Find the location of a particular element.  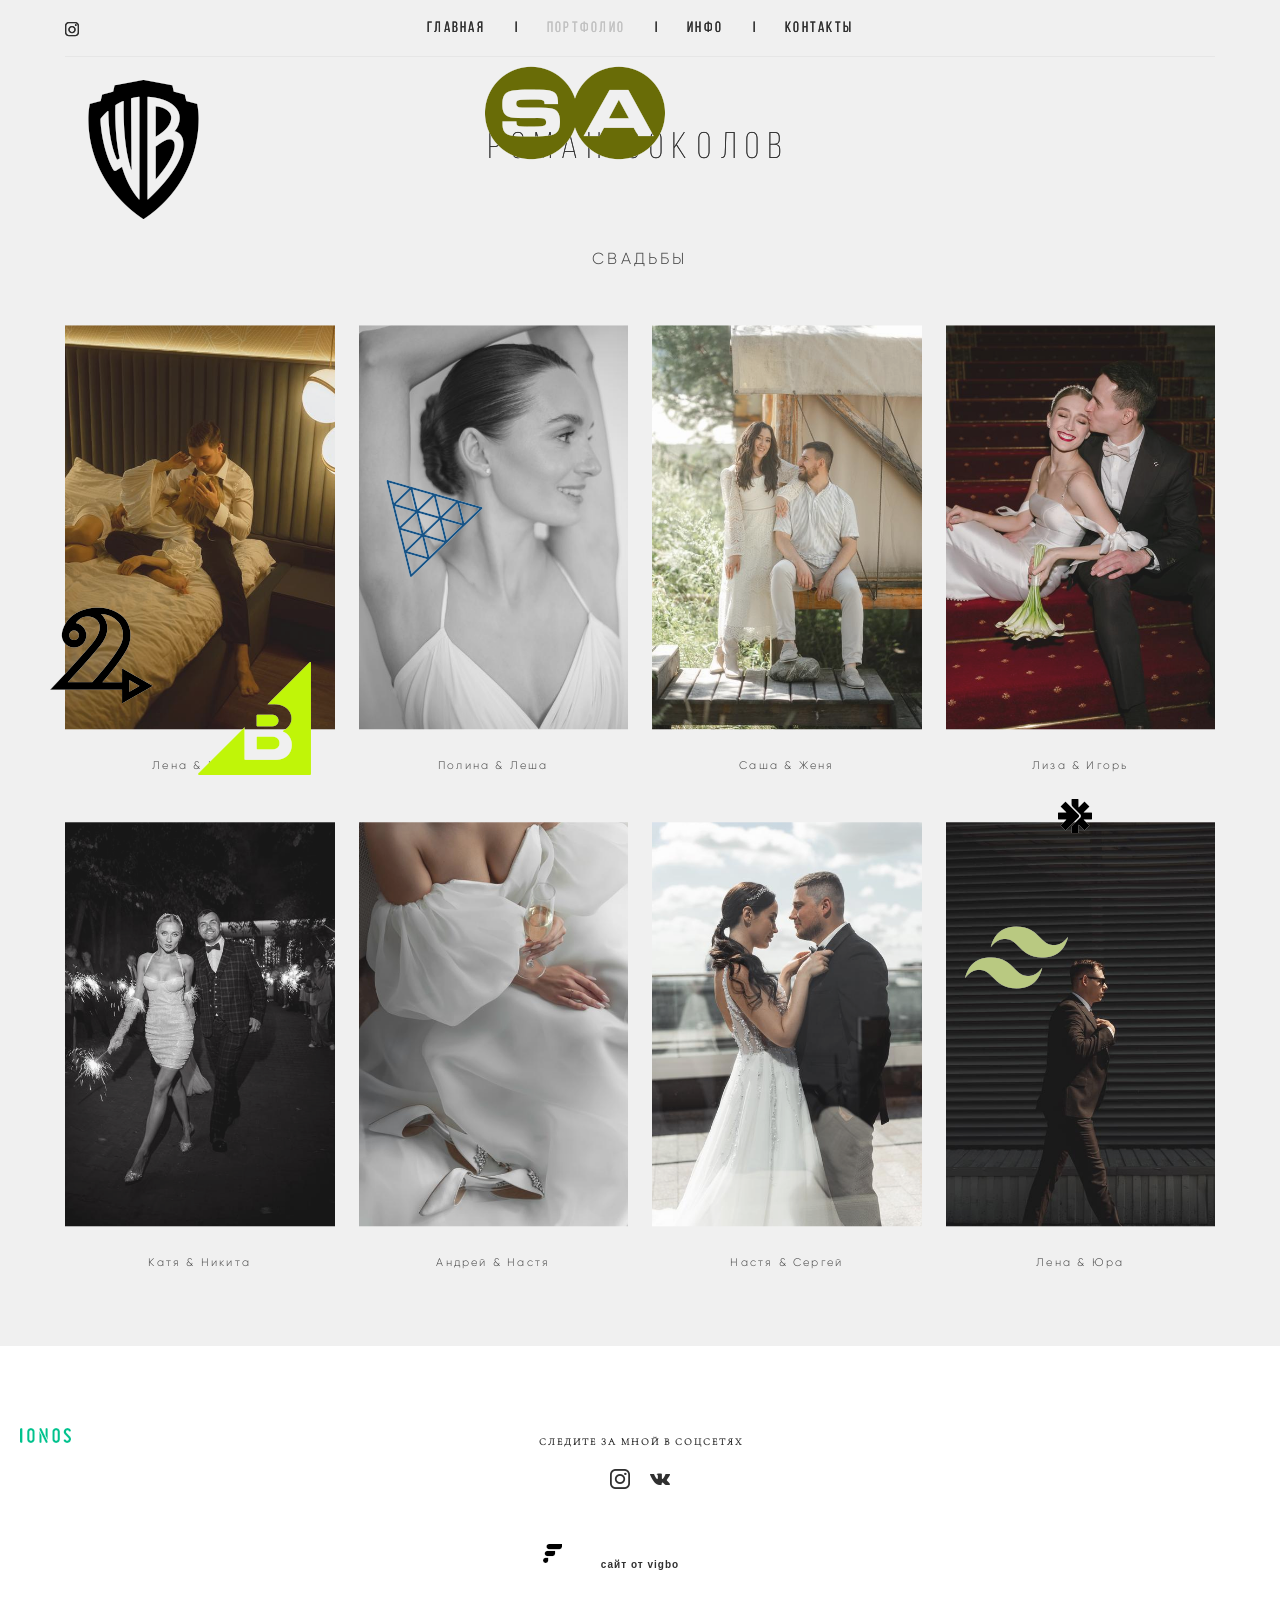

three.js library or project branding is located at coordinates (434, 528).